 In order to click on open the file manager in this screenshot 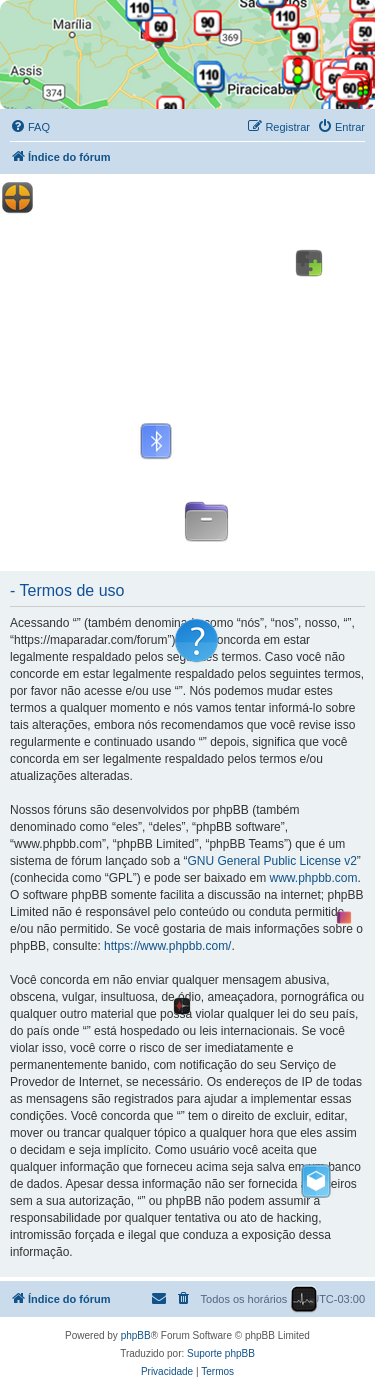, I will do `click(206, 521)`.